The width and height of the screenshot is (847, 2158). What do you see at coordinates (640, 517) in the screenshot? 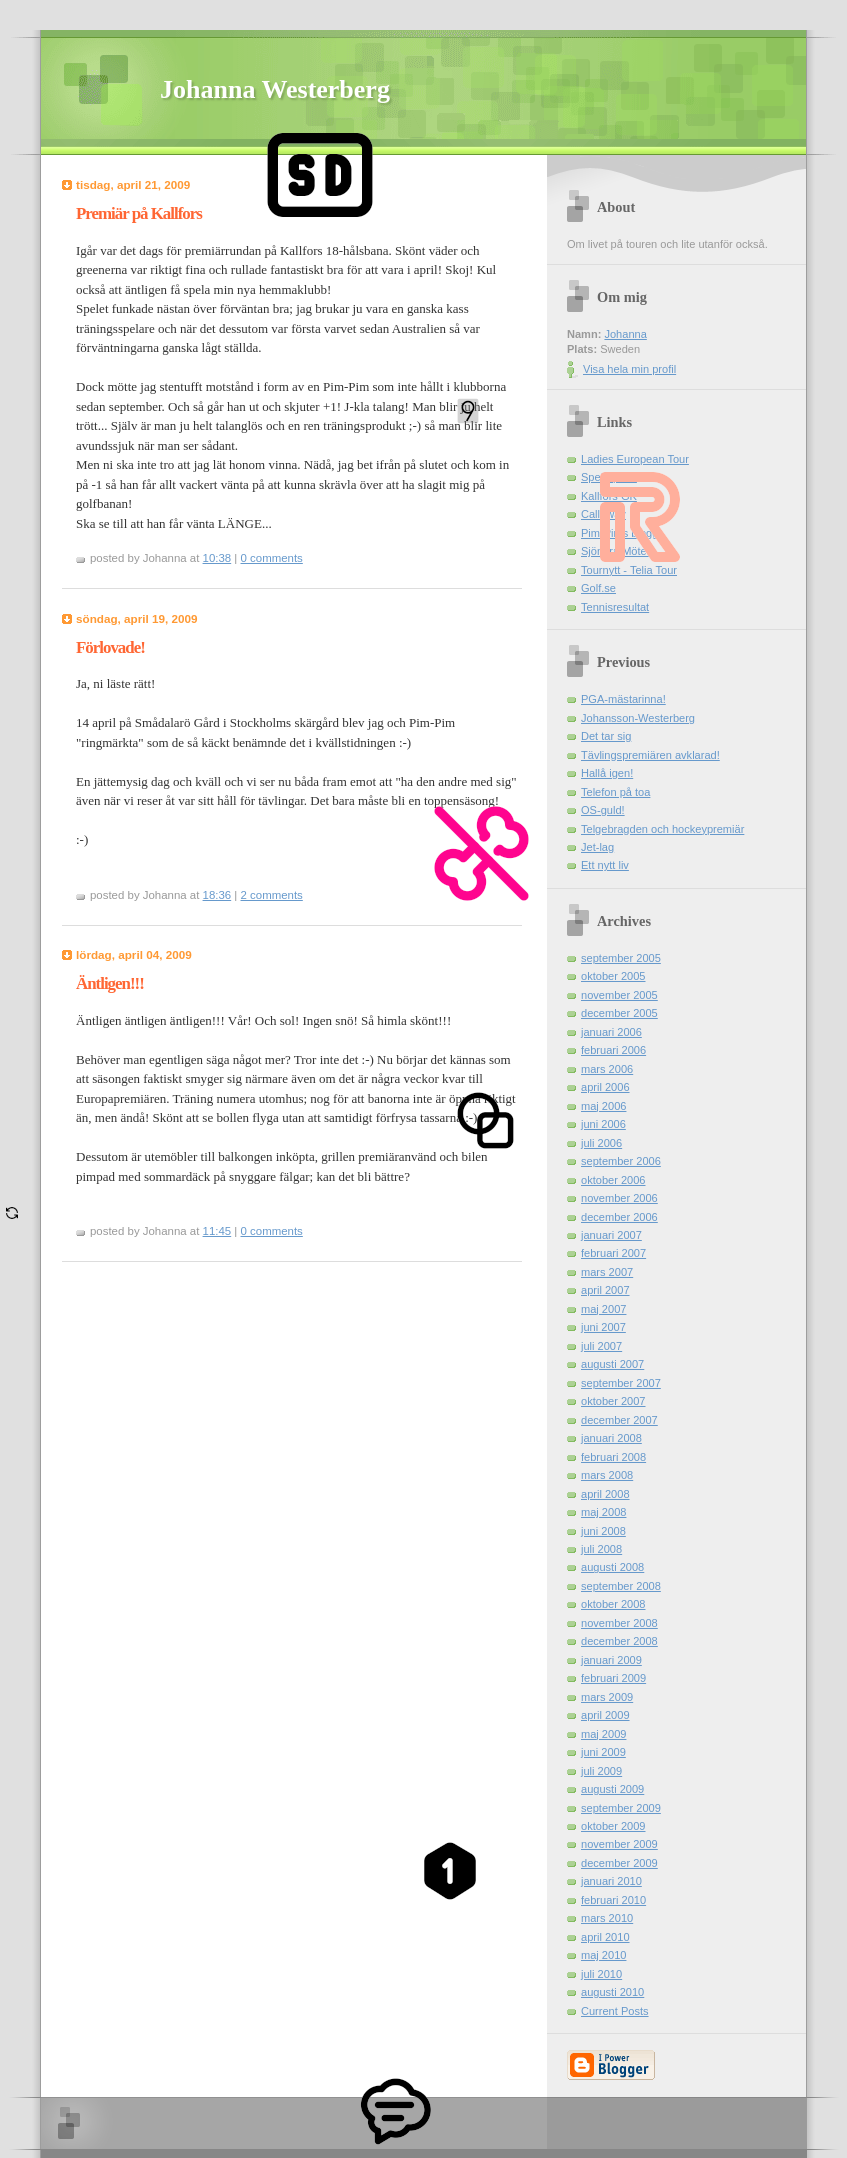
I see `open the Revolut banking app` at bounding box center [640, 517].